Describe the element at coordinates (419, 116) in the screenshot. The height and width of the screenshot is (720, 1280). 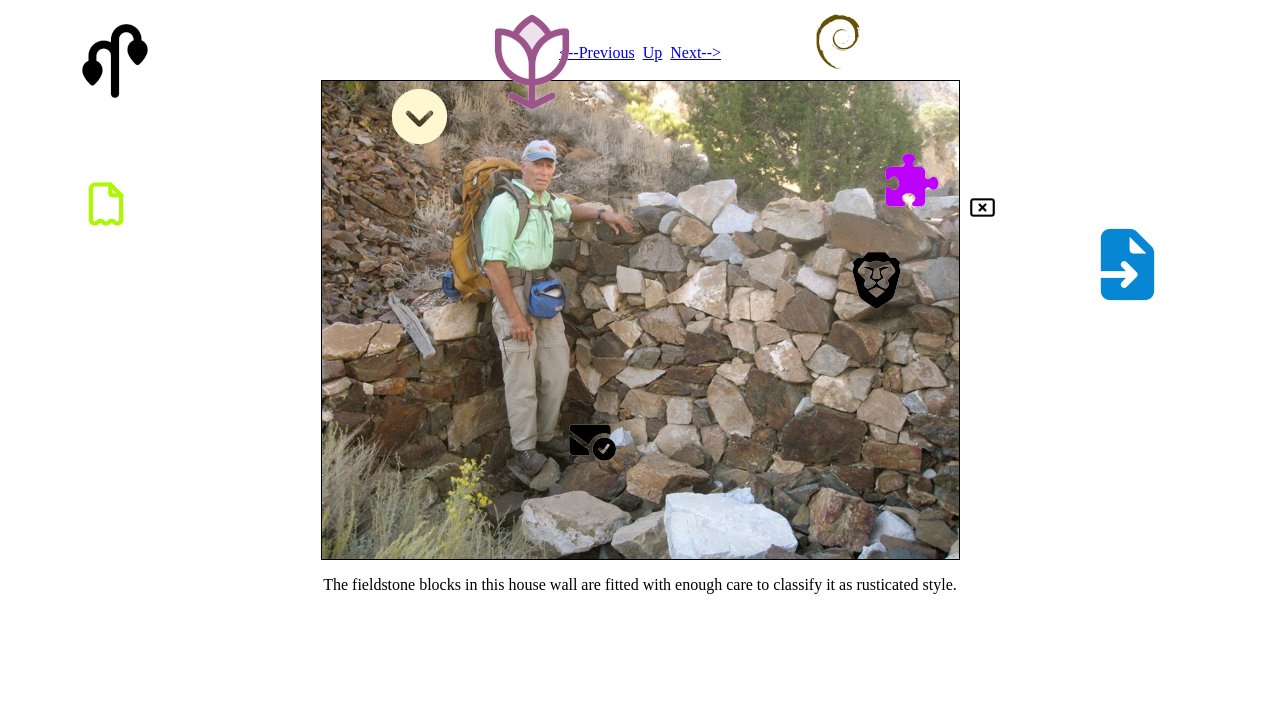
I see `expand to show more content` at that location.